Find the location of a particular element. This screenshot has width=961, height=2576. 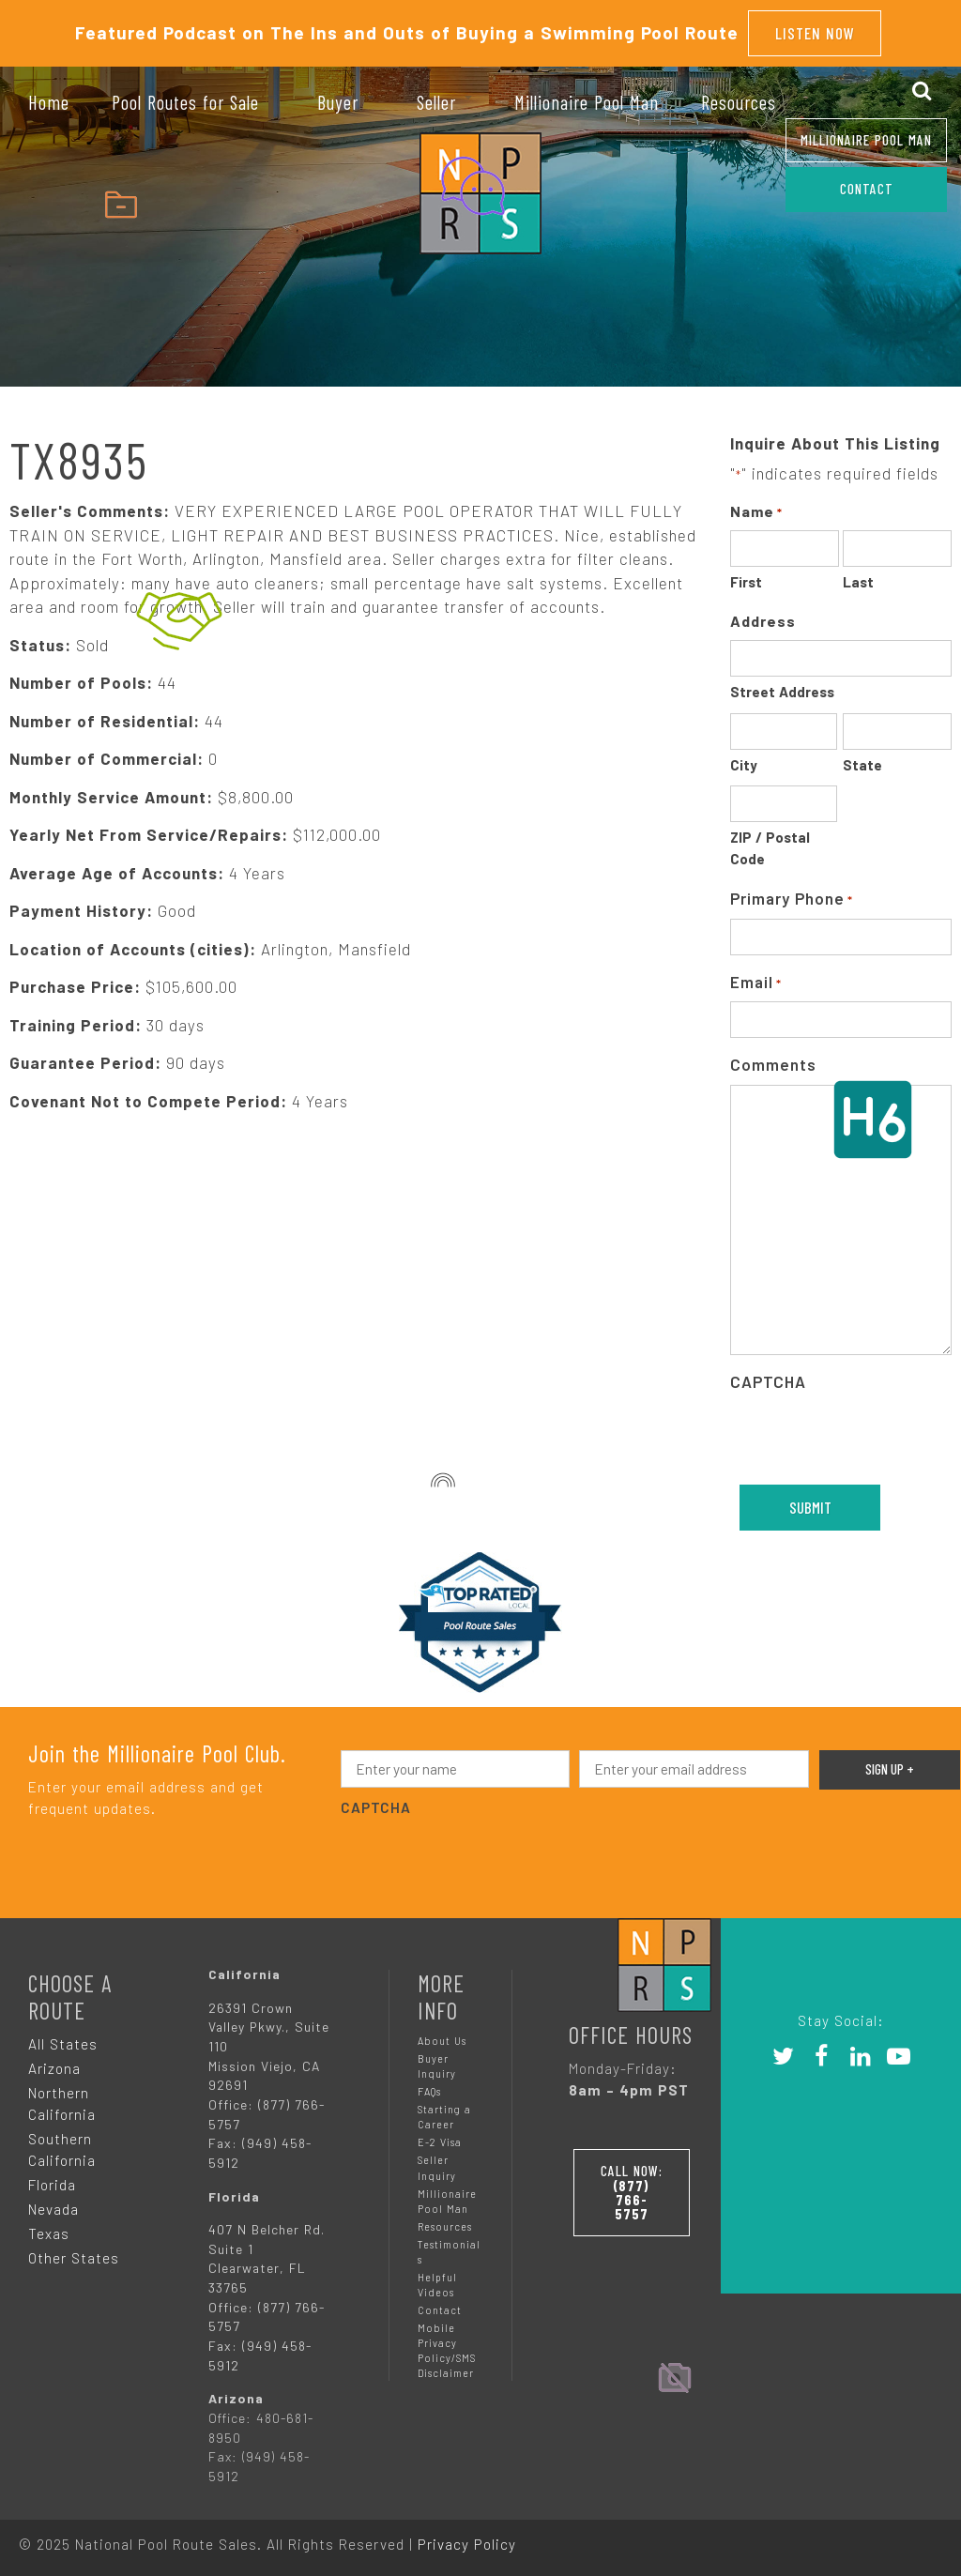

camera is disabled or unavailable is located at coordinates (675, 2378).